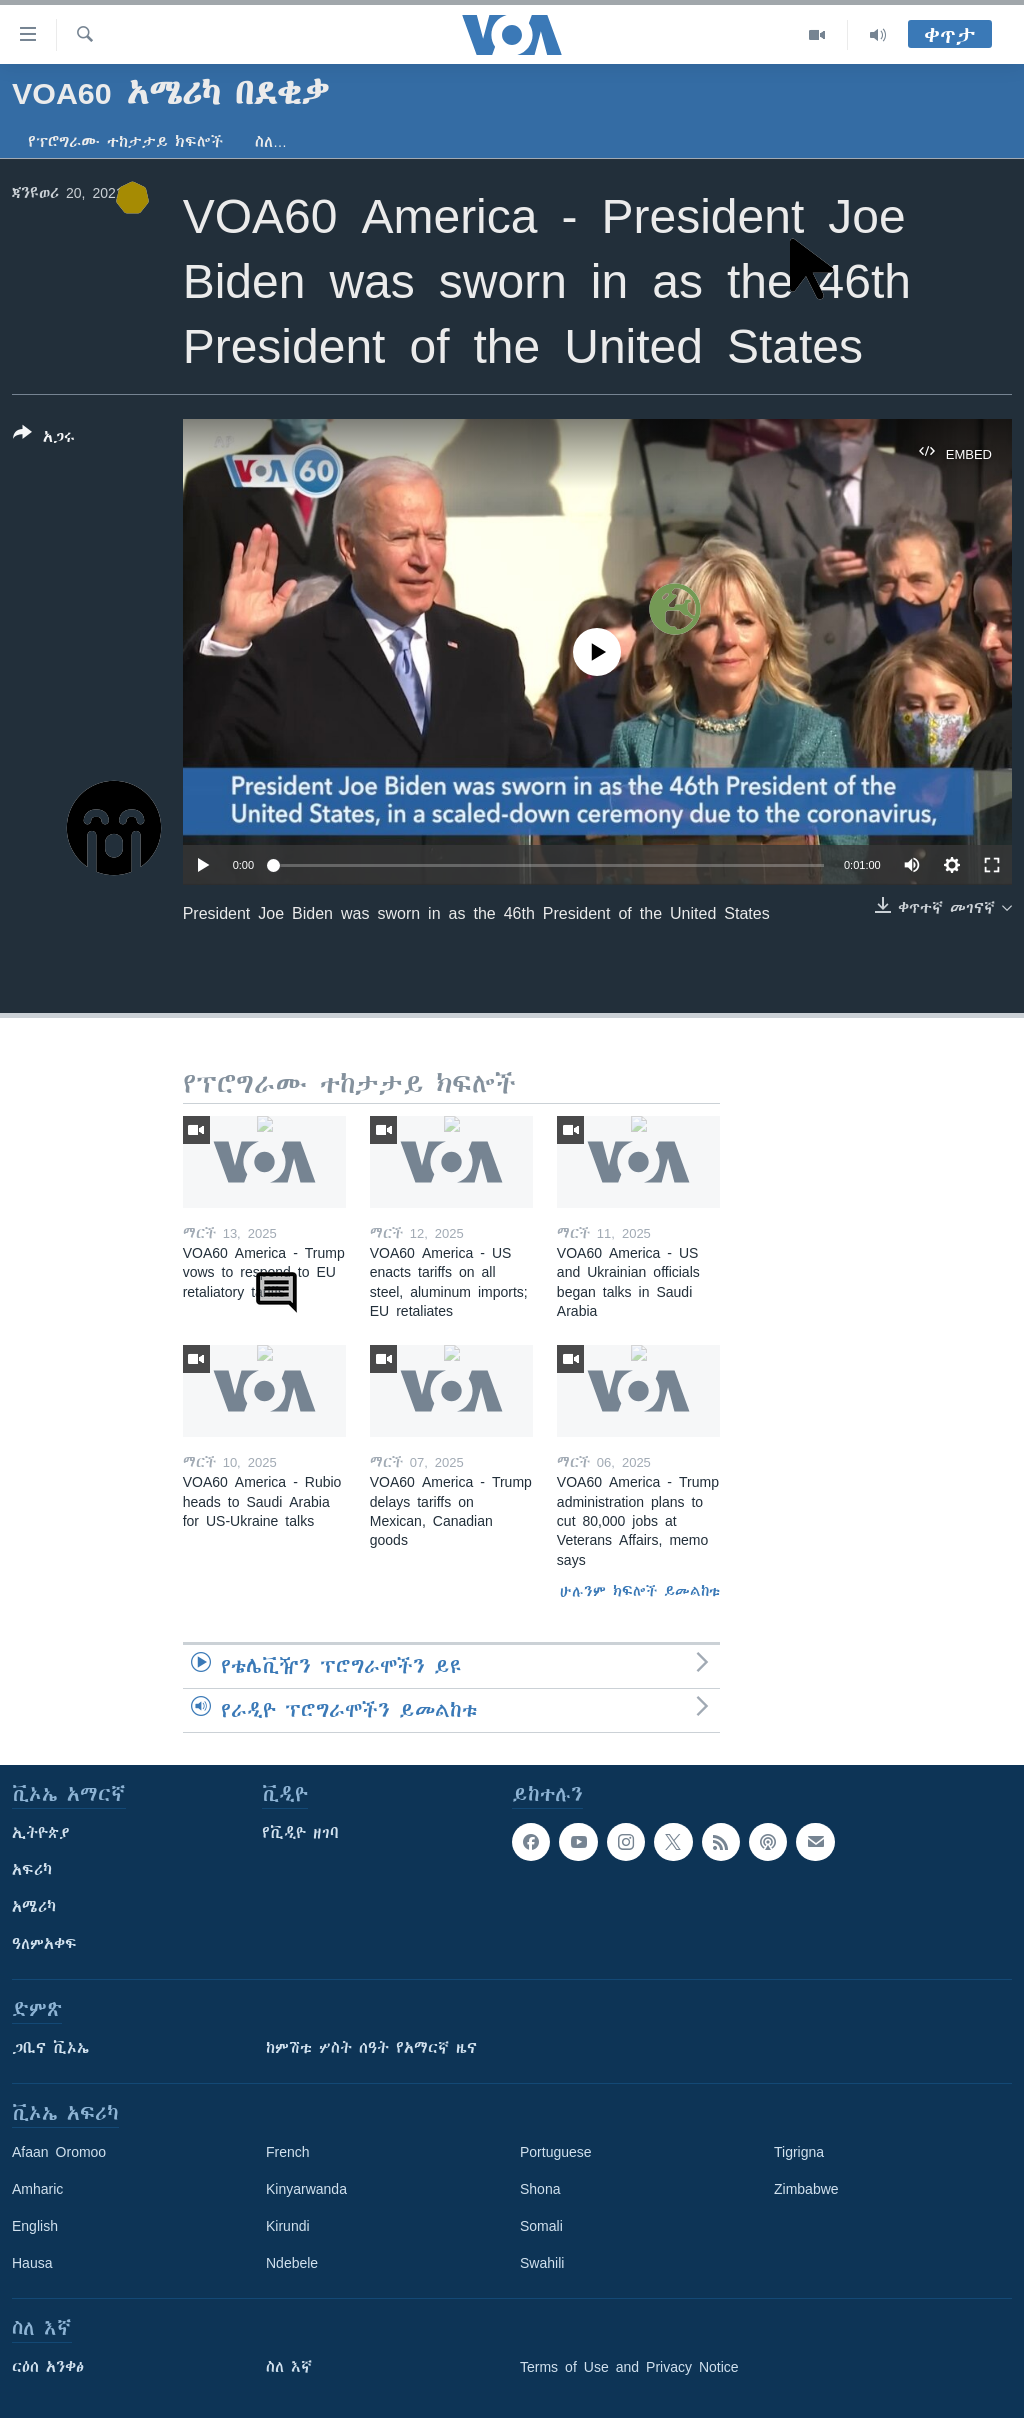 The image size is (1024, 2418). Describe the element at coordinates (675, 609) in the screenshot. I see `switch to international or global settings` at that location.